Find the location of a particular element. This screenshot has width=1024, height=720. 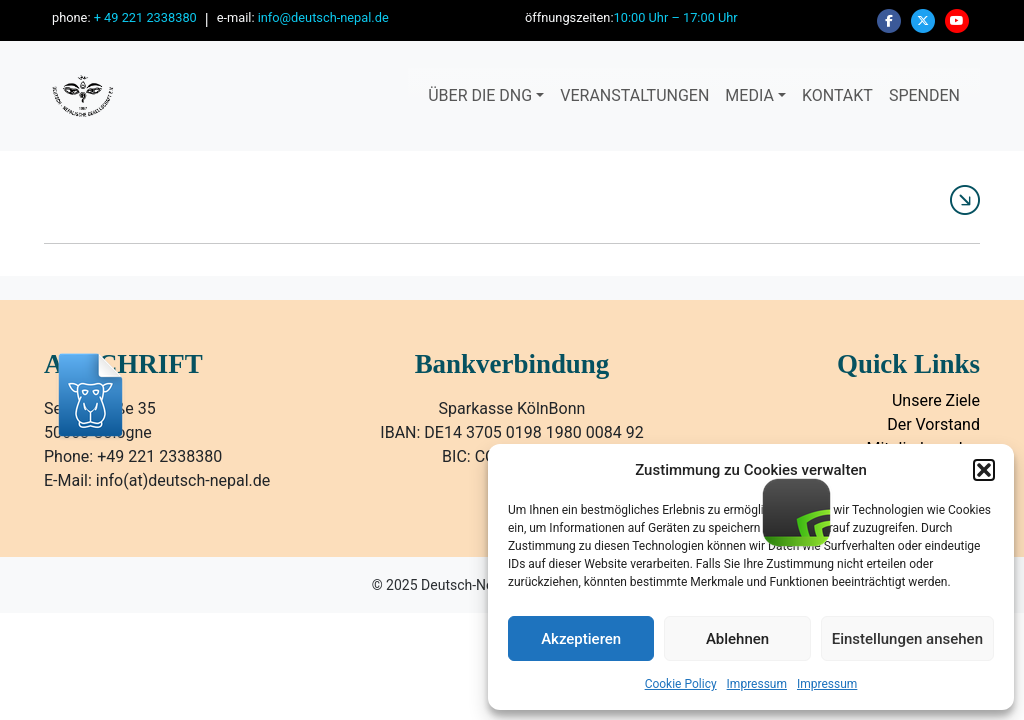

open nvidia app is located at coordinates (796, 512).